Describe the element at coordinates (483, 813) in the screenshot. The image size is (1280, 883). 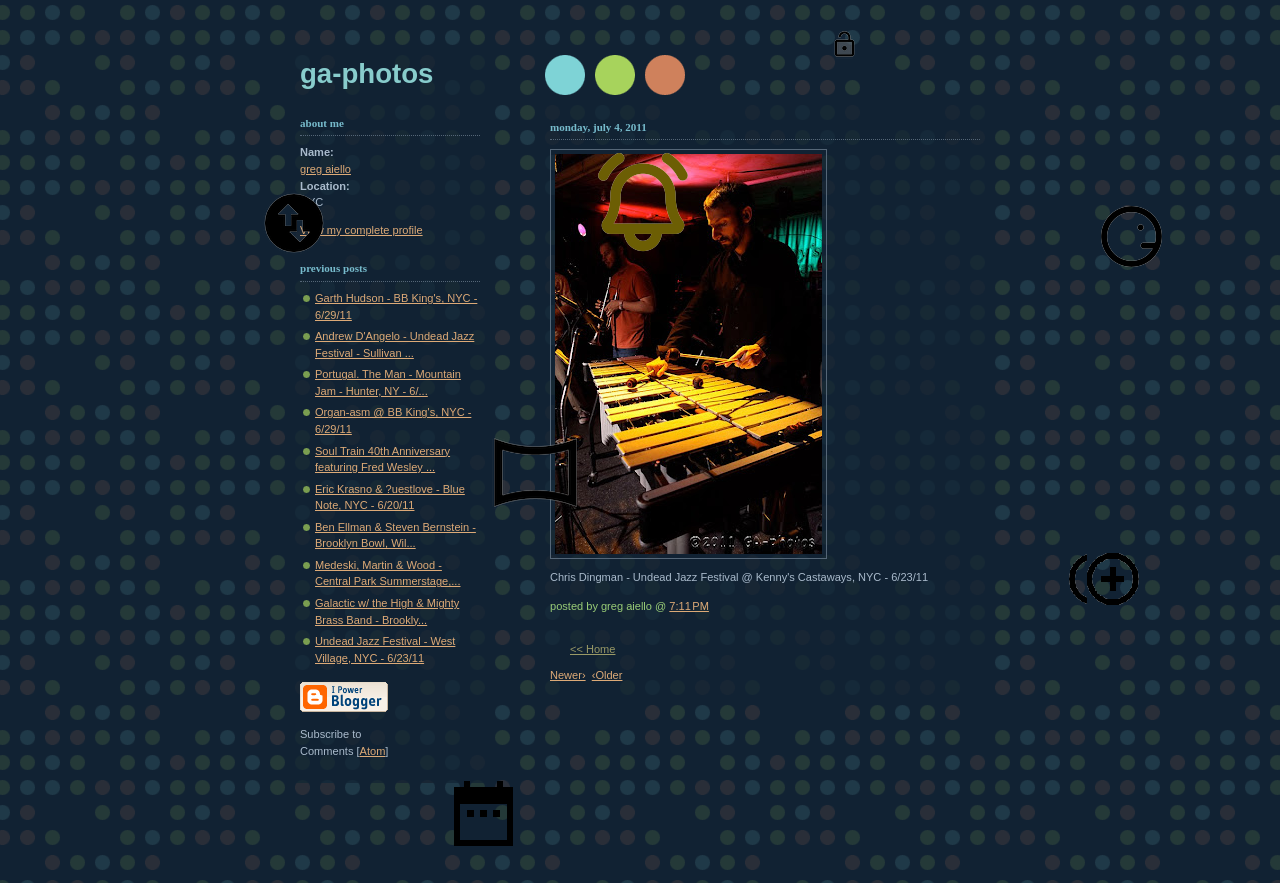
I see `select a date range` at that location.